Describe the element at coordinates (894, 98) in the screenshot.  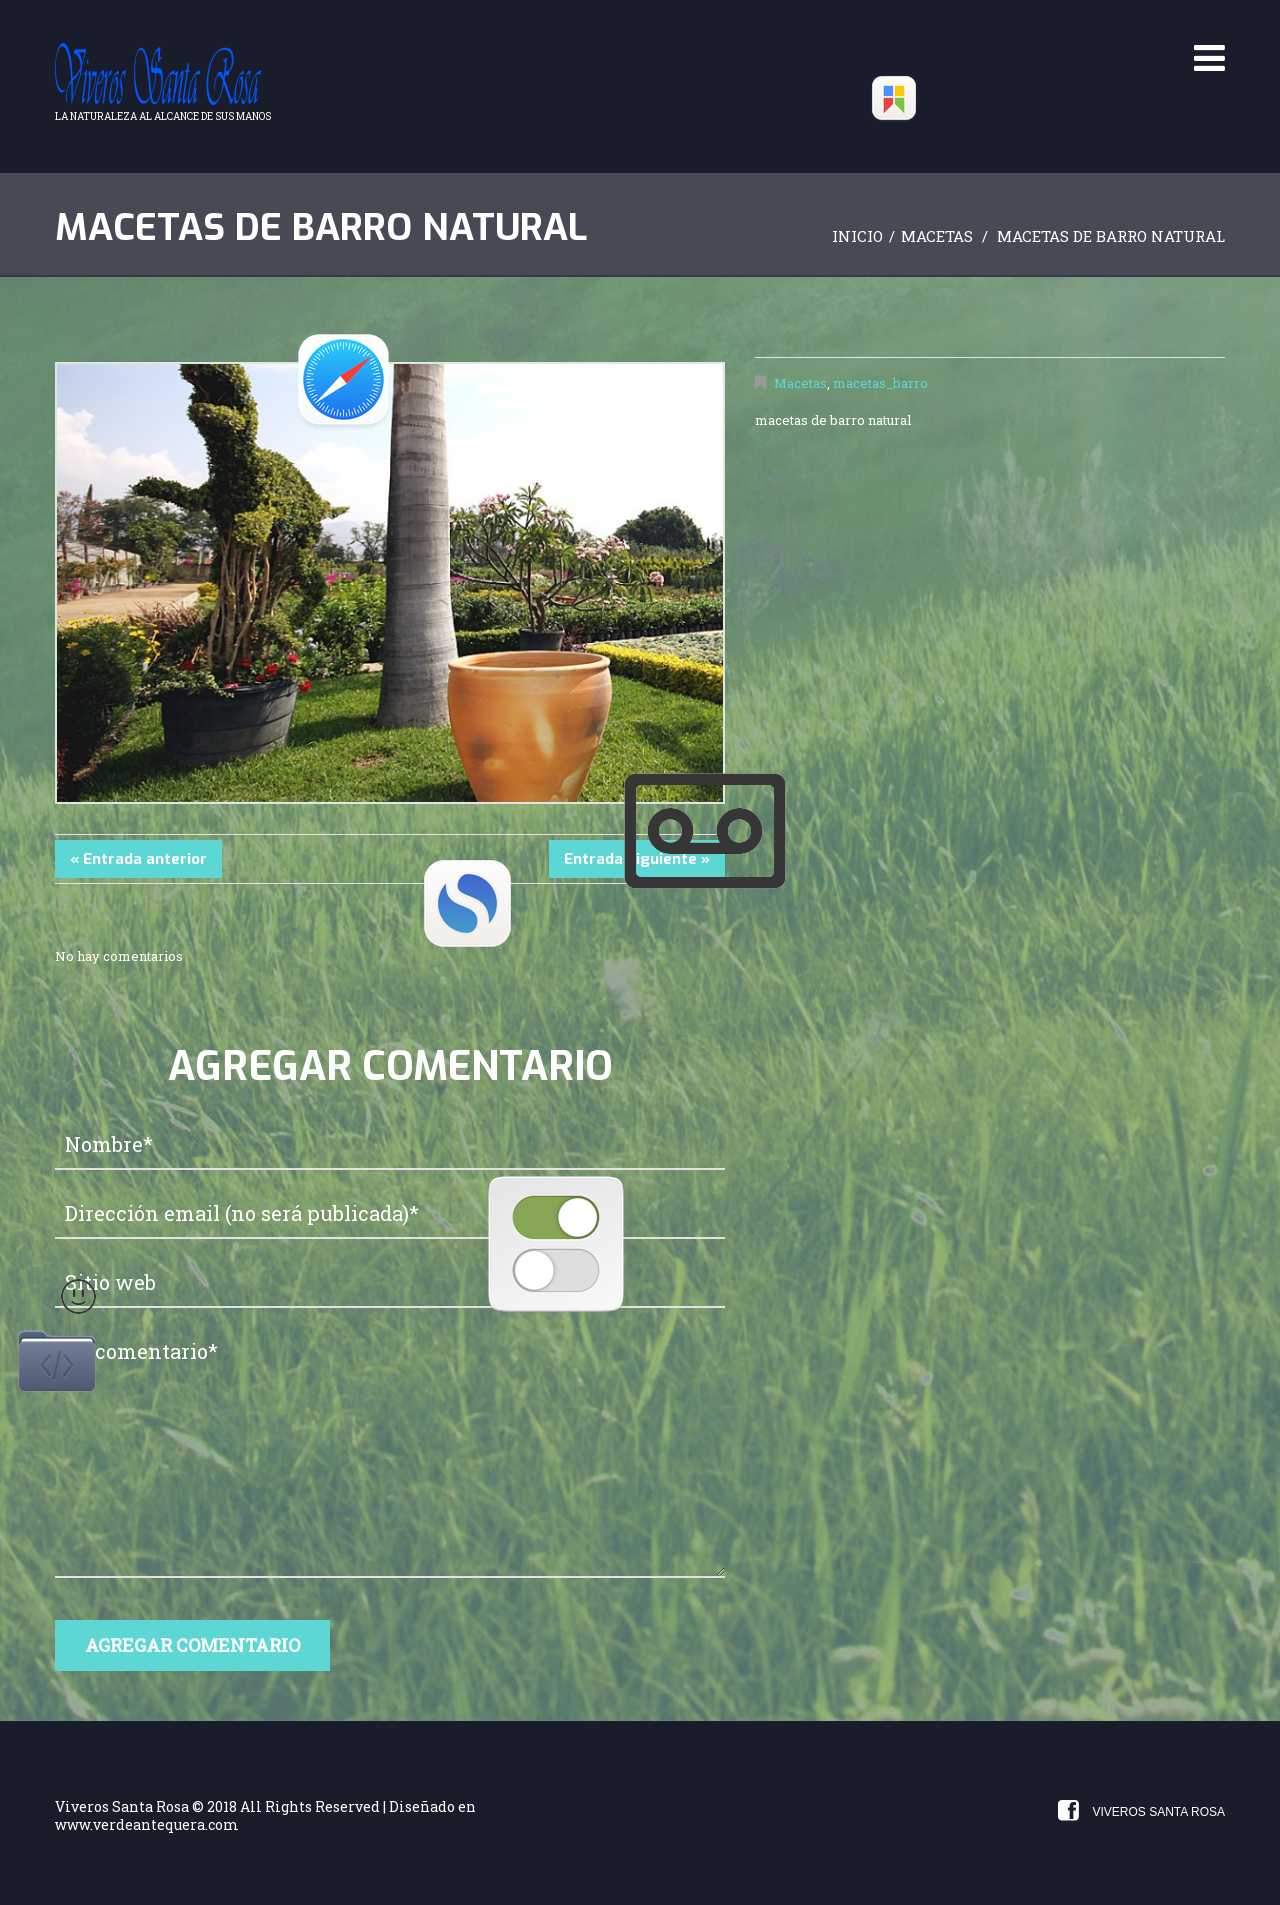
I see `open snipaste screenshot and annotation tool` at that location.